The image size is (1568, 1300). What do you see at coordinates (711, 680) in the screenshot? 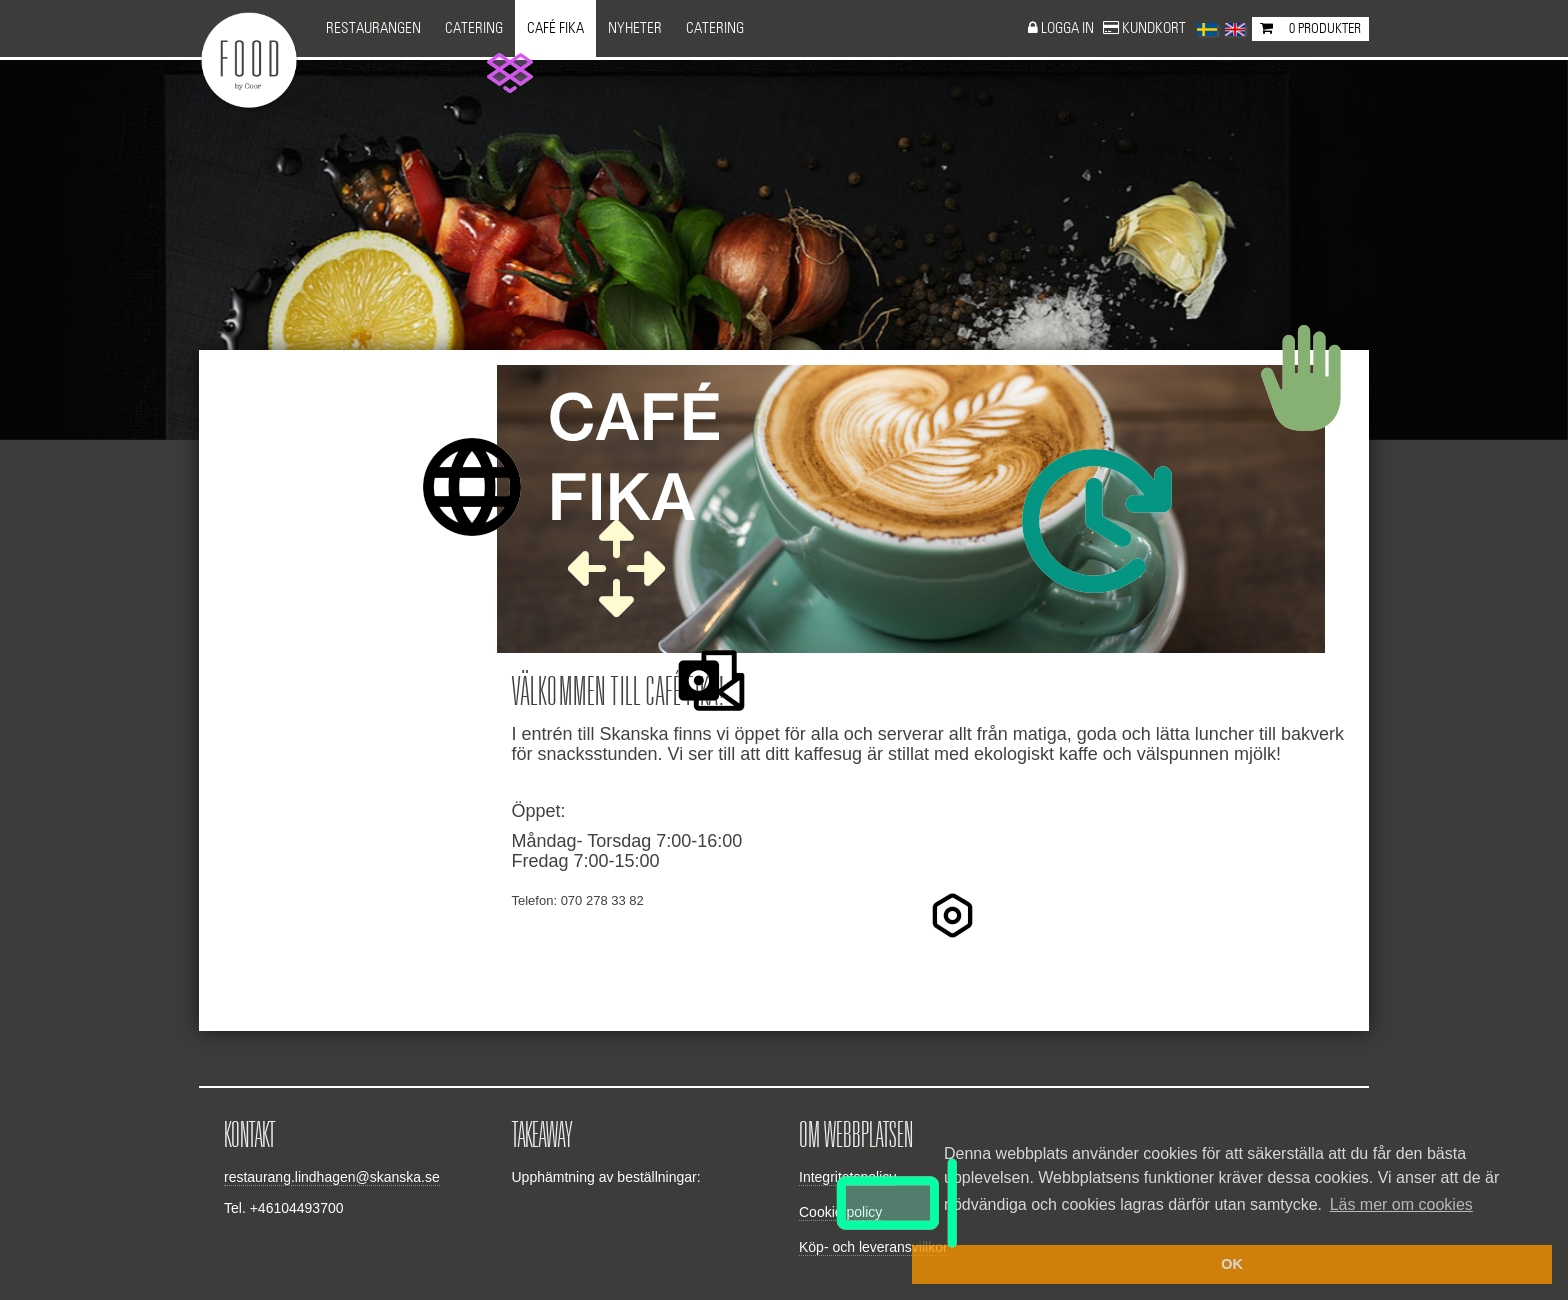
I see `open Microsoft Outlook email app` at bounding box center [711, 680].